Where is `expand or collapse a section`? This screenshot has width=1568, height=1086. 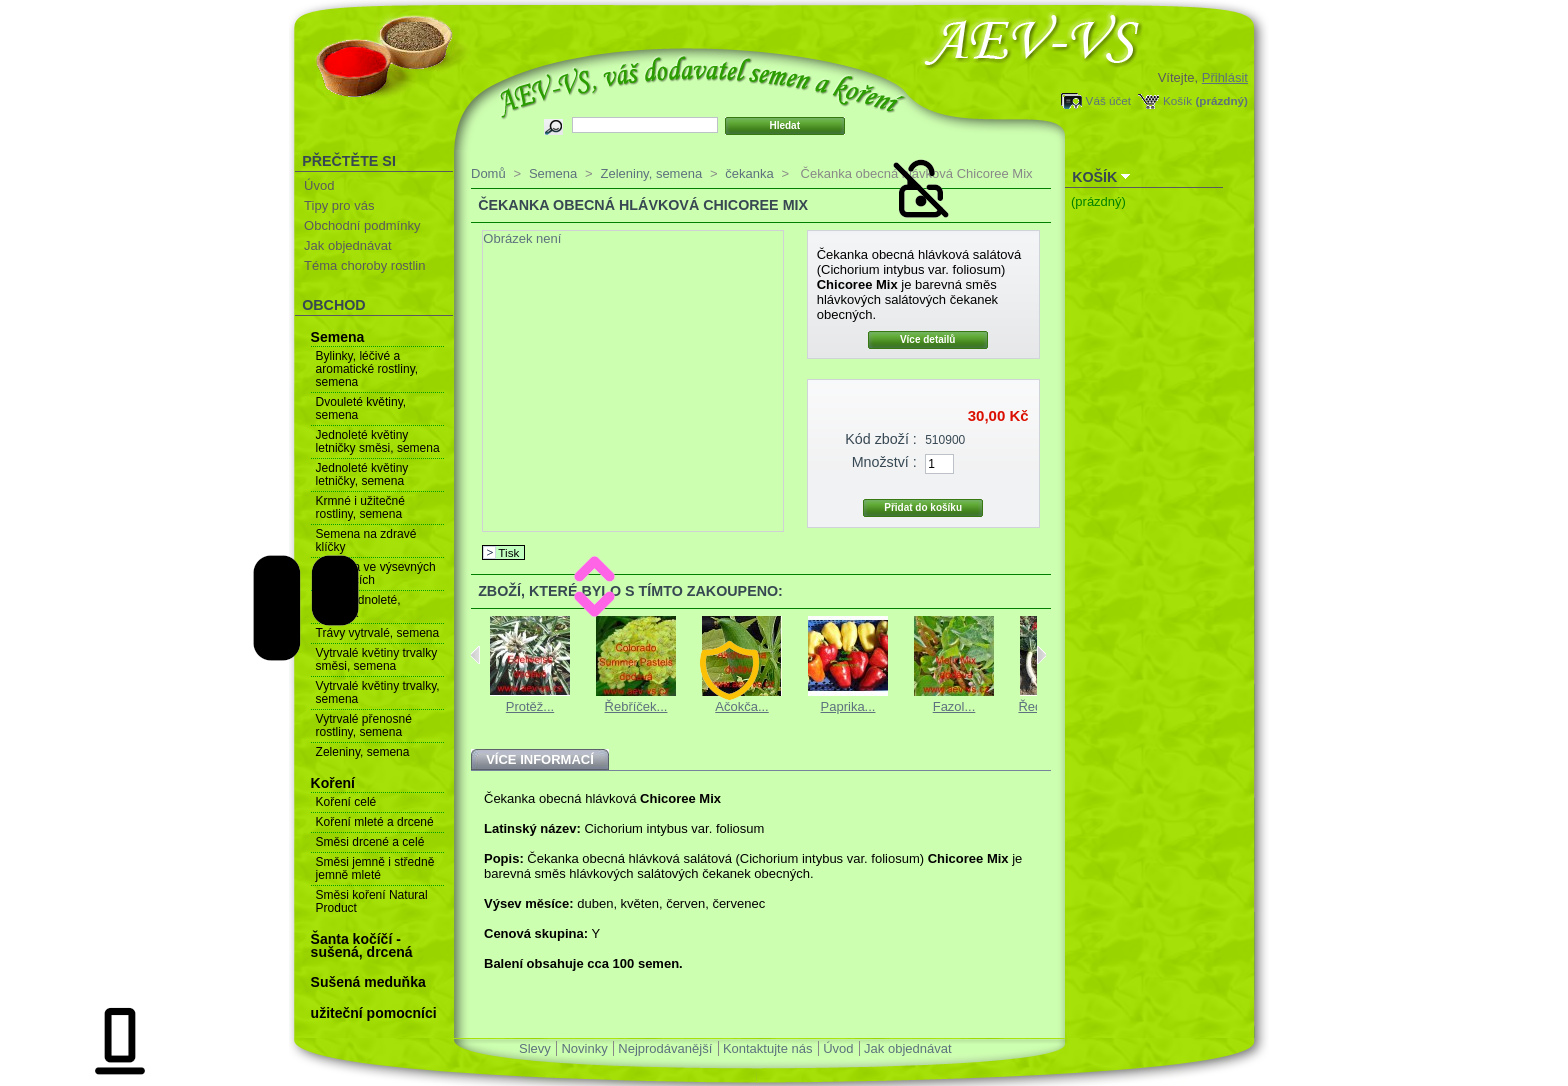
expand or collapse a section is located at coordinates (594, 586).